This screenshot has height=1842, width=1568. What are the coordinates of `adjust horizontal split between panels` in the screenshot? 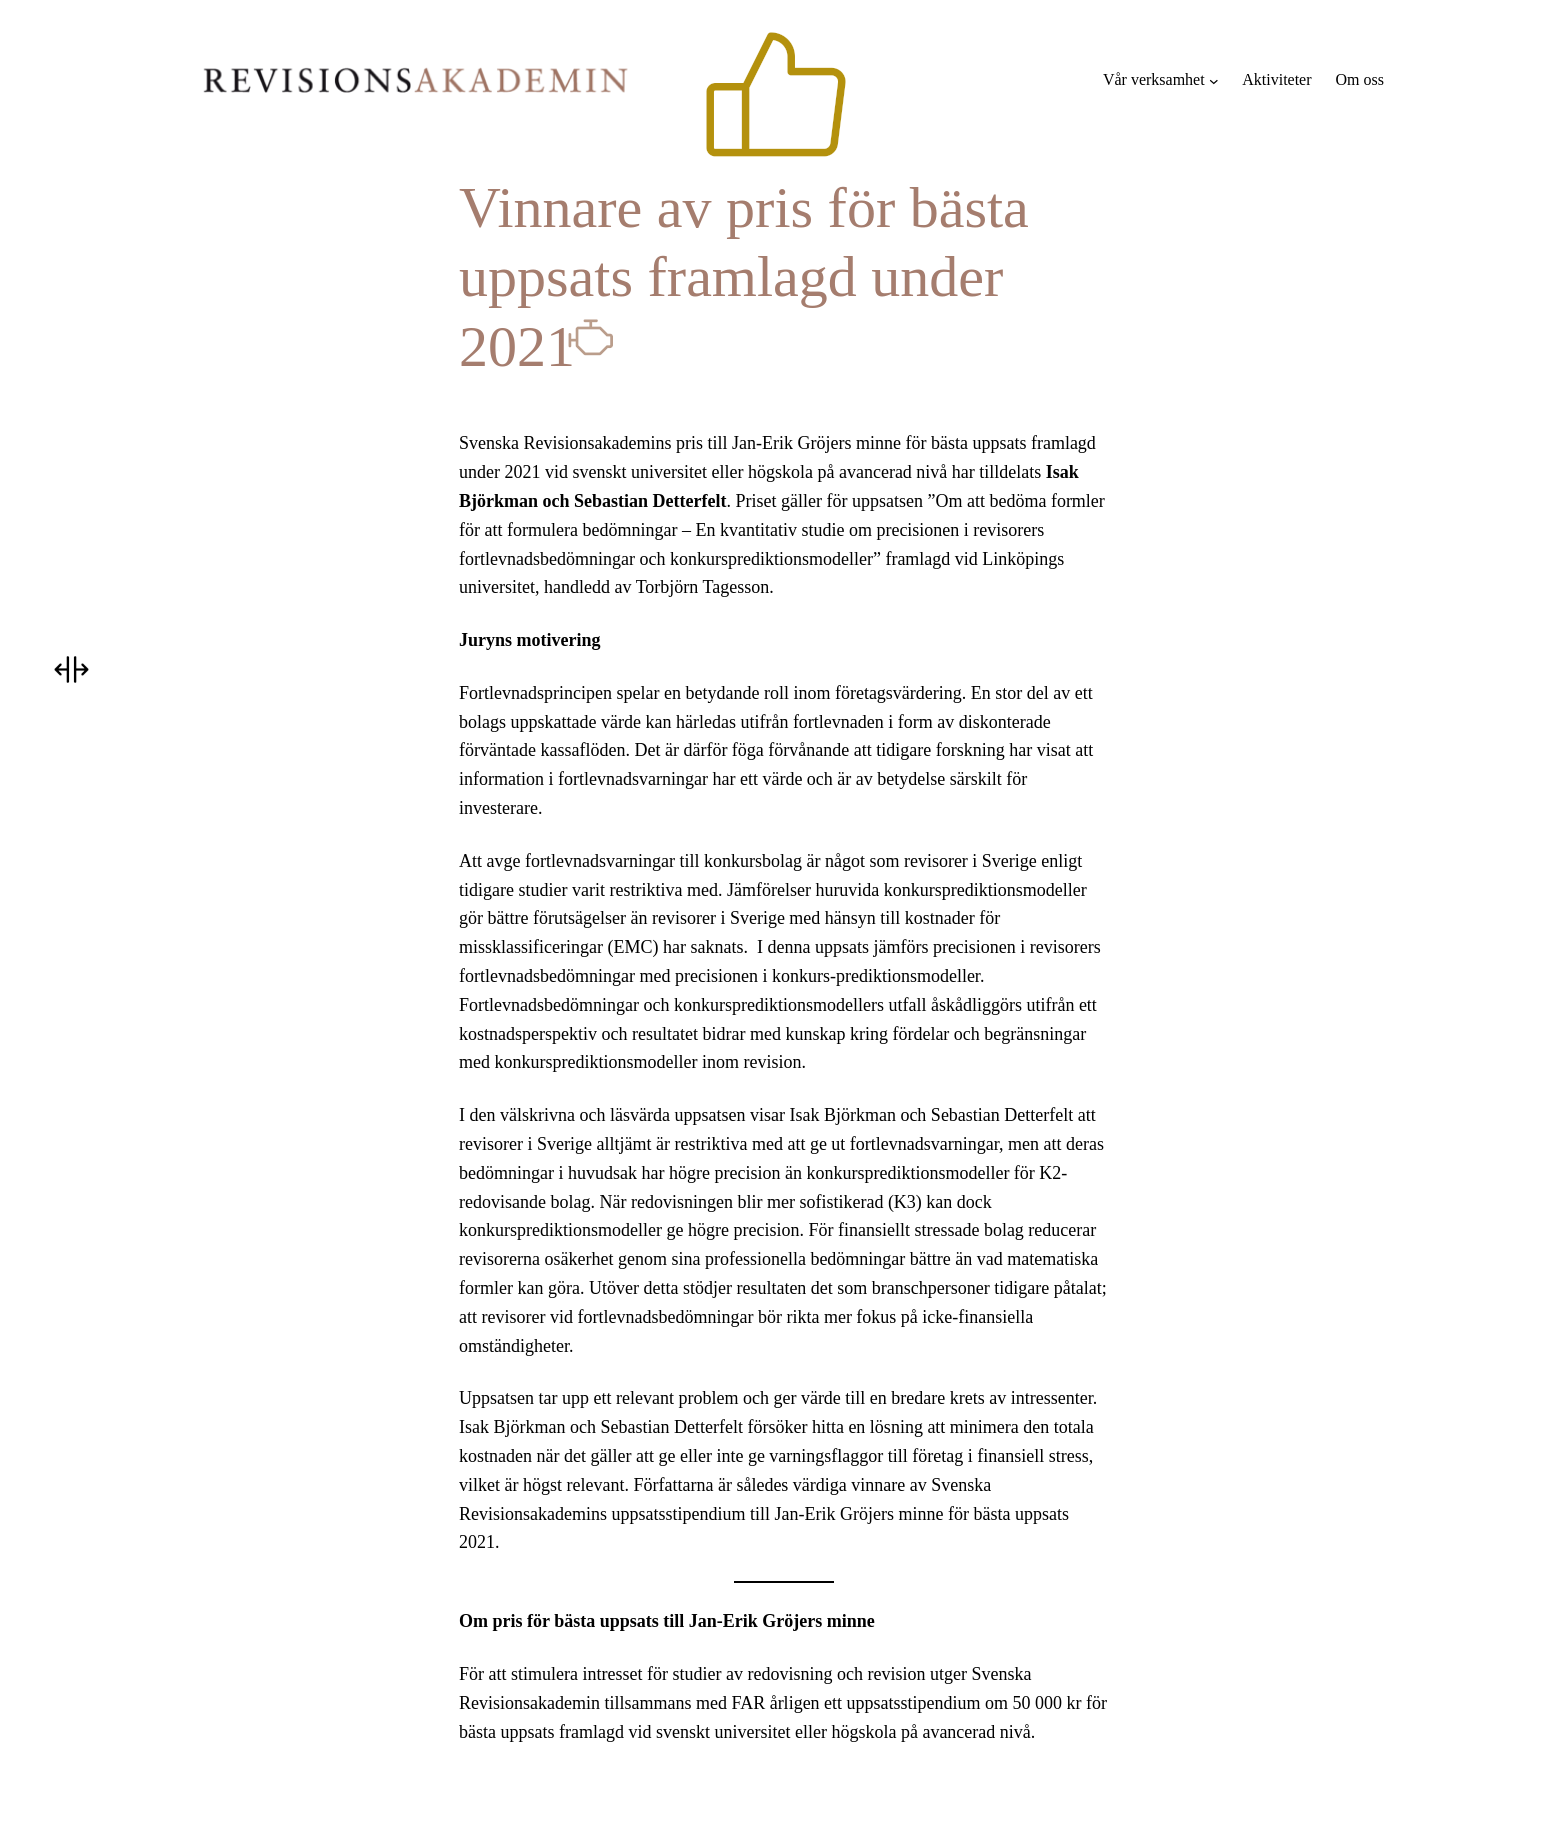 It's located at (71, 669).